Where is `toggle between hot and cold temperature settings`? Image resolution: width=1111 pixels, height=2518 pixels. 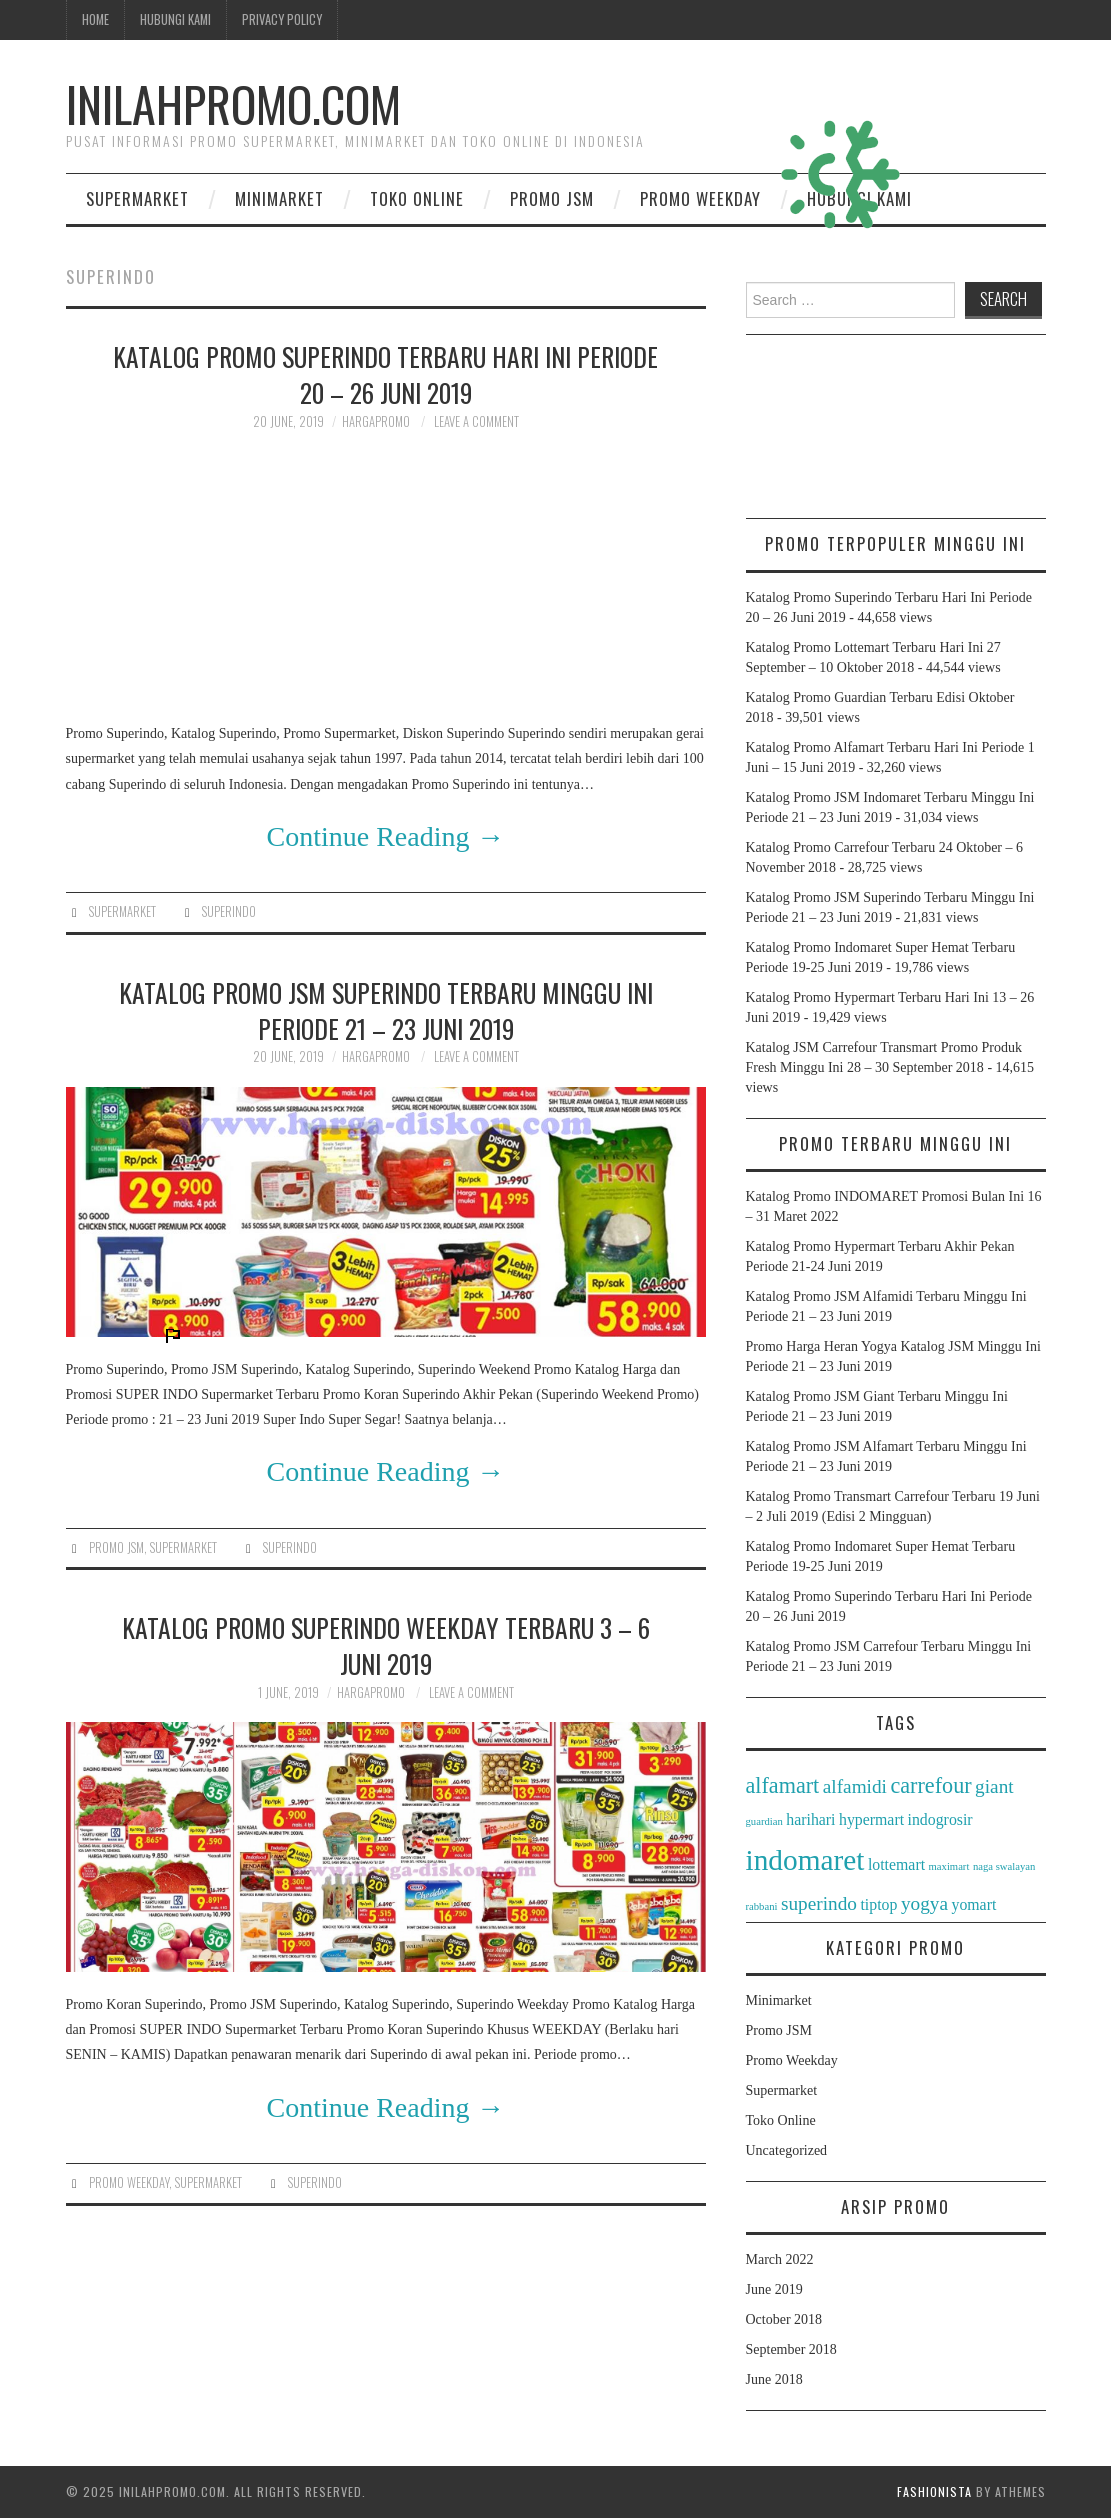 toggle between hot and cold temperature settings is located at coordinates (840, 174).